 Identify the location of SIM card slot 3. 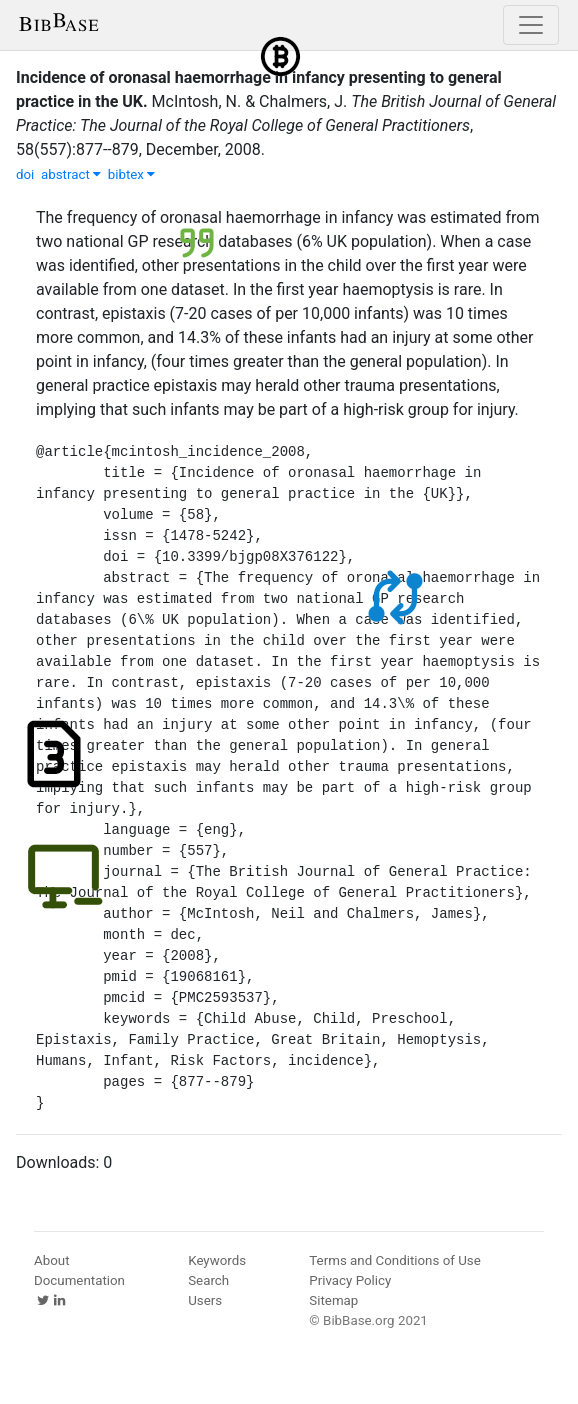
(54, 754).